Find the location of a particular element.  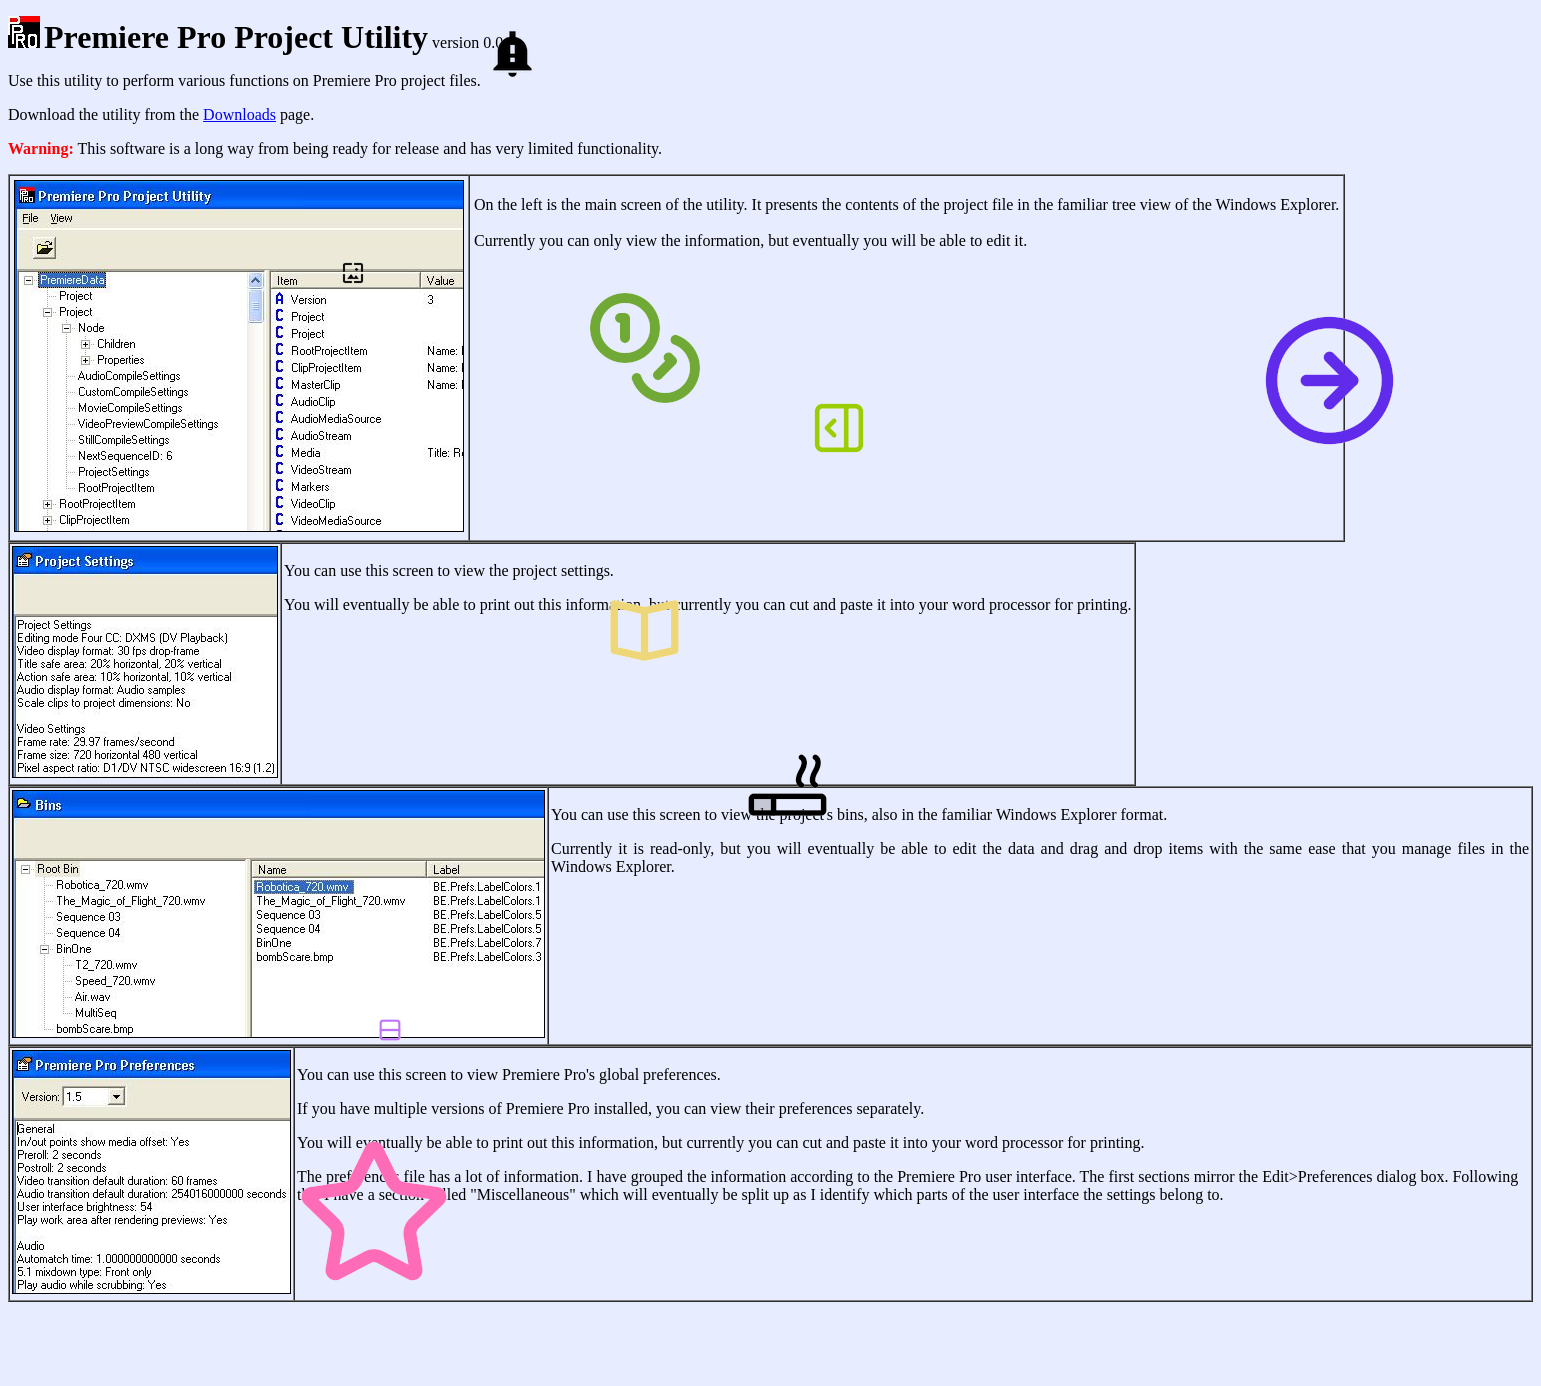

proceed to the next step is located at coordinates (1329, 380).